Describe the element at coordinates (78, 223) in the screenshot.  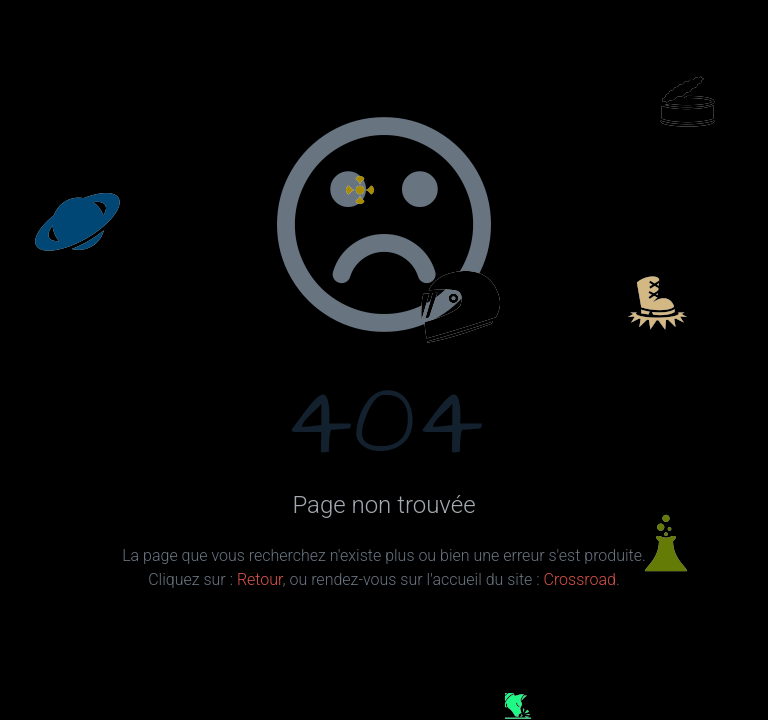
I see `access space or astronomy-themed content` at that location.